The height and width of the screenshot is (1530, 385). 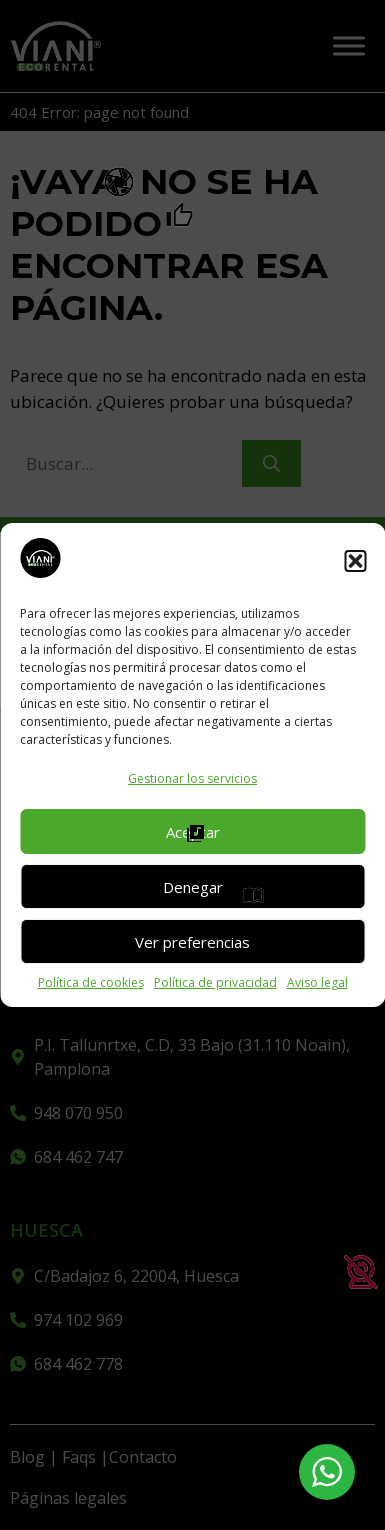 What do you see at coordinates (361, 1272) in the screenshot?
I see `disable webcam` at bounding box center [361, 1272].